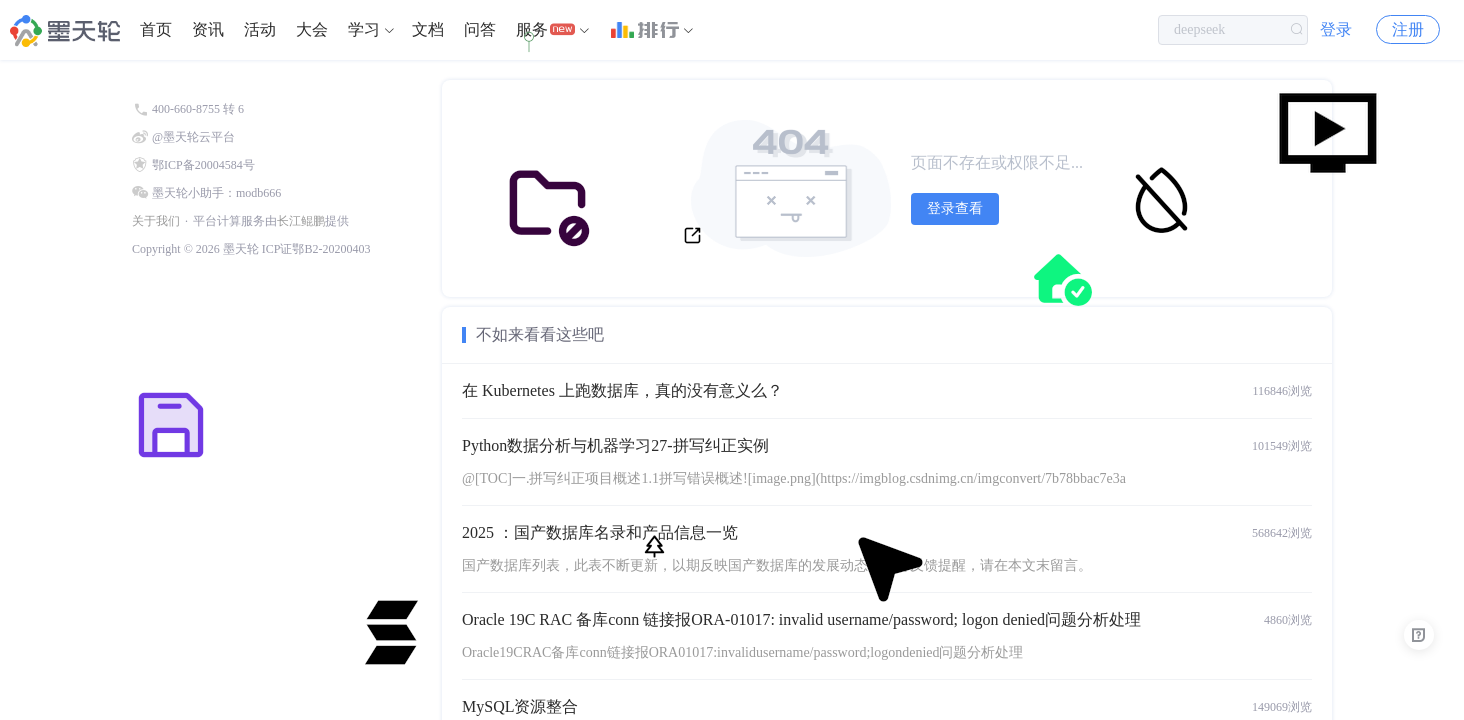  I want to click on indicates parks or nature areas on a map, so click(654, 546).